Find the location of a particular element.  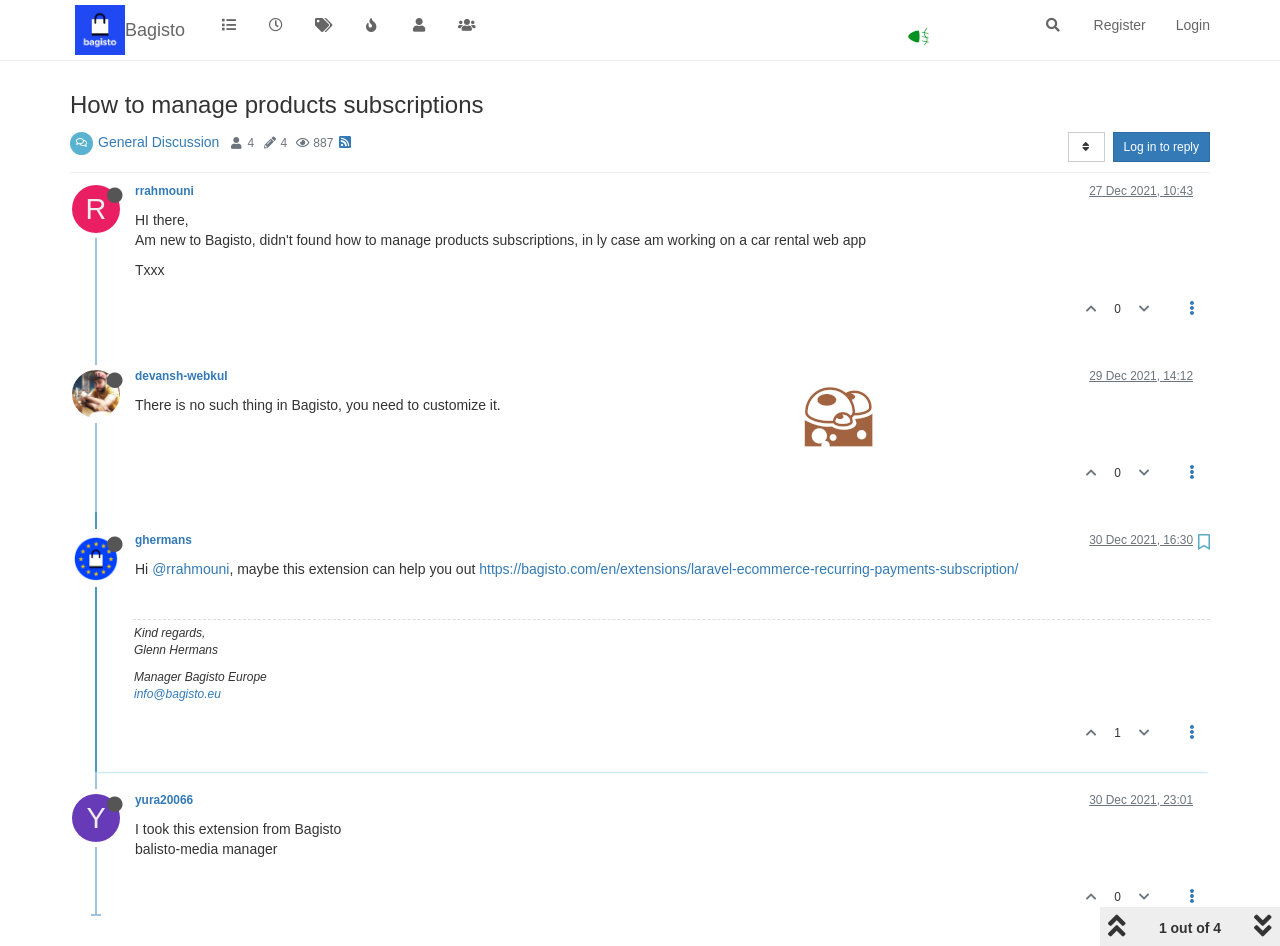

indicates a brewing or crafting process in progress is located at coordinates (838, 412).